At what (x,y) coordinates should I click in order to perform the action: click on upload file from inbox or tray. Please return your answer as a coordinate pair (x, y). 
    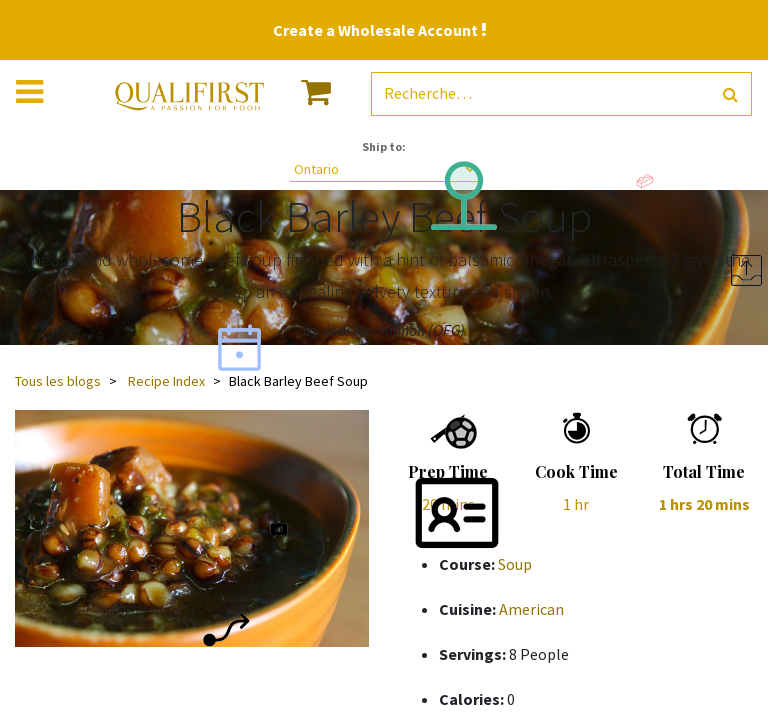
    Looking at the image, I should click on (746, 270).